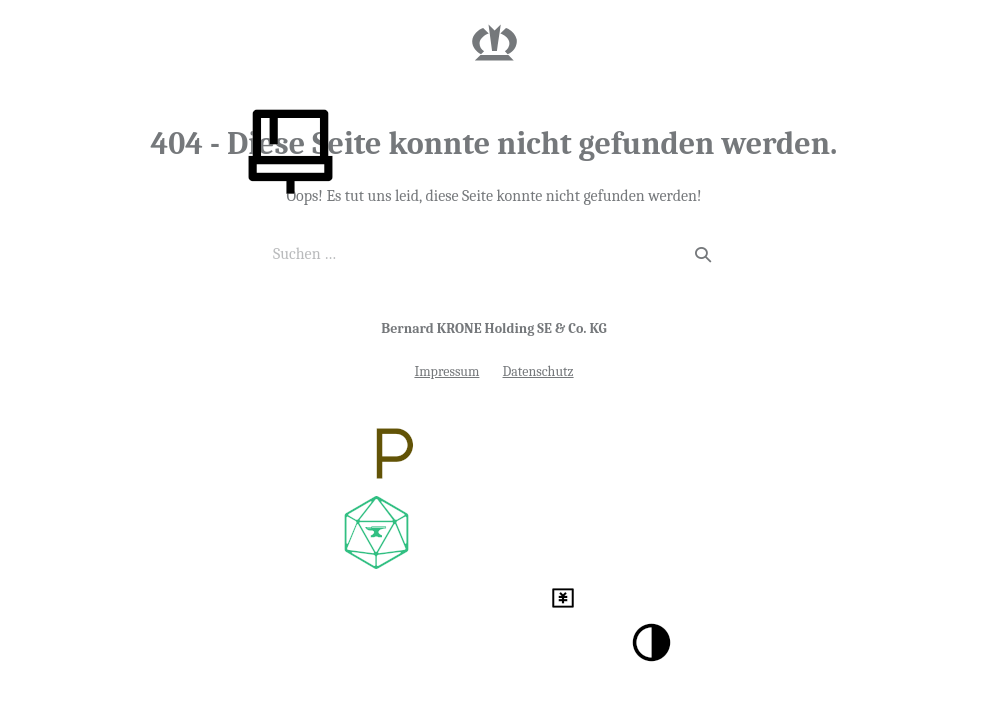 This screenshot has height=720, width=988. I want to click on access brush or painting tools, so click(290, 147).